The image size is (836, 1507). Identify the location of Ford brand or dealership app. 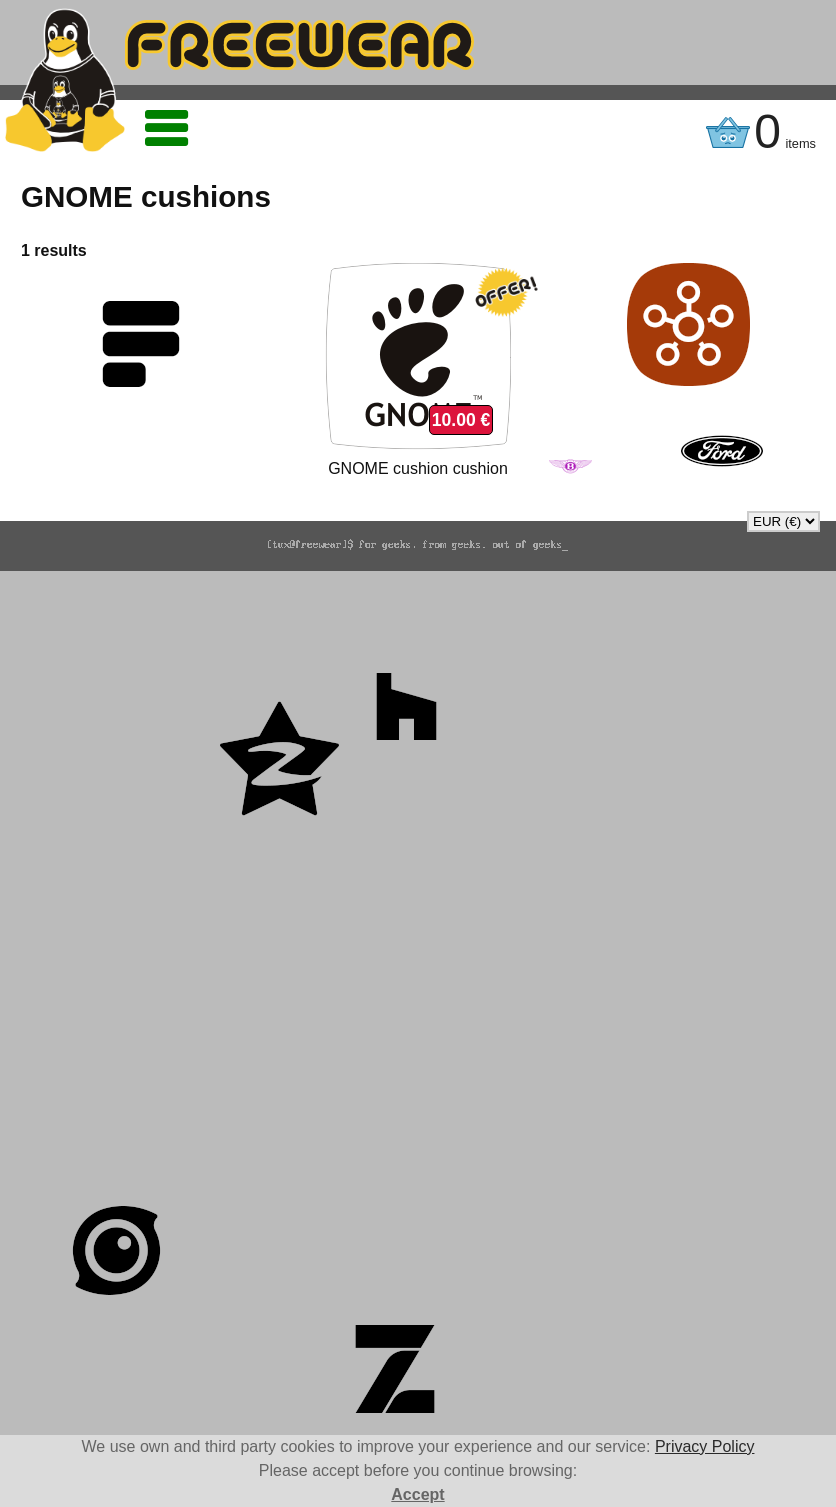
(722, 451).